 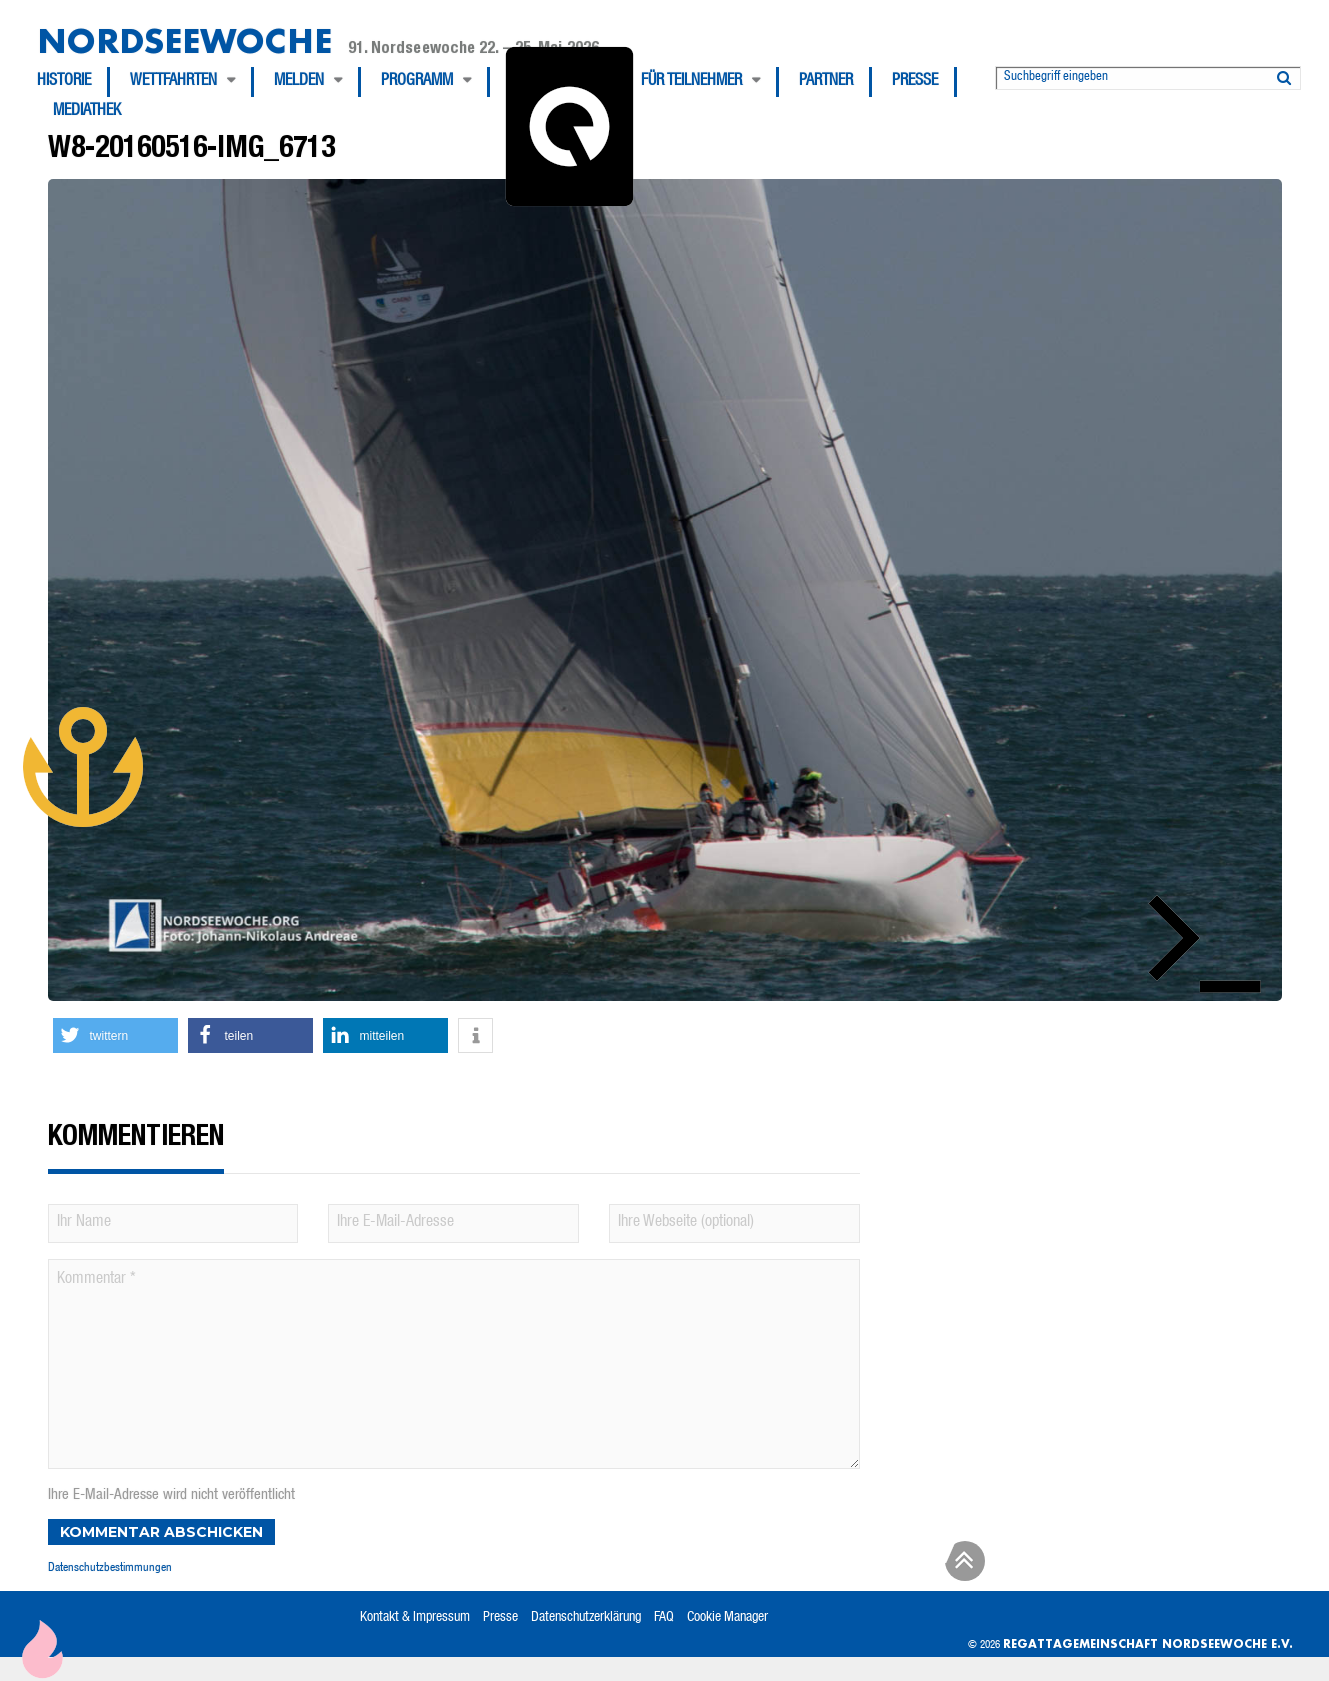 I want to click on restore device from backup, so click(x=569, y=126).